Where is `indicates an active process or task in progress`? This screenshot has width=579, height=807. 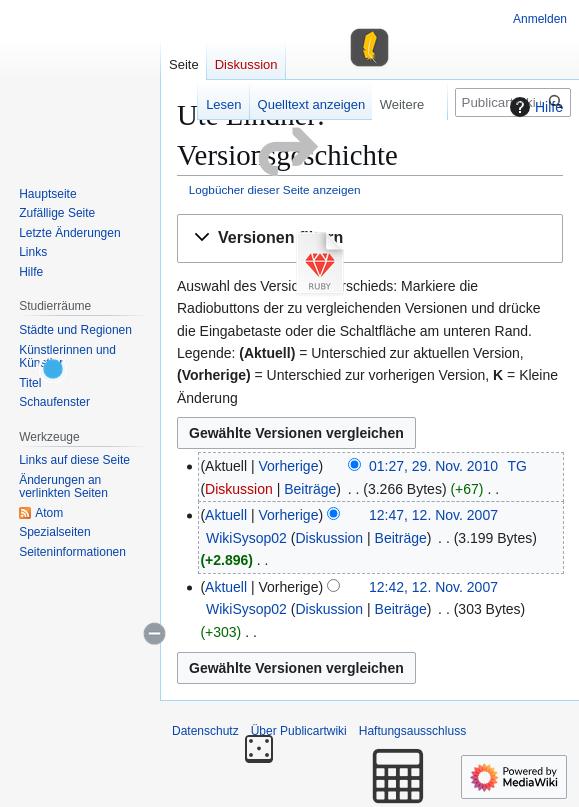
indicates an active process or task in progress is located at coordinates (53, 369).